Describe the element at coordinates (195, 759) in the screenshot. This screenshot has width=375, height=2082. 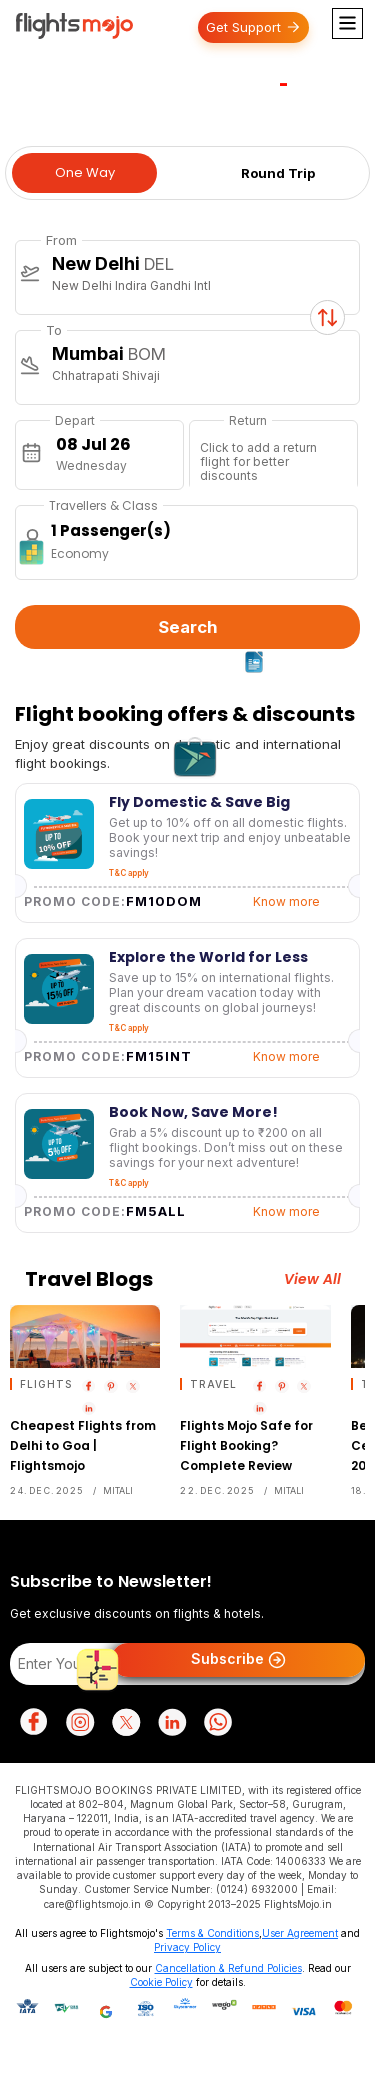
I see `open the snap store to browse and install apps` at that location.